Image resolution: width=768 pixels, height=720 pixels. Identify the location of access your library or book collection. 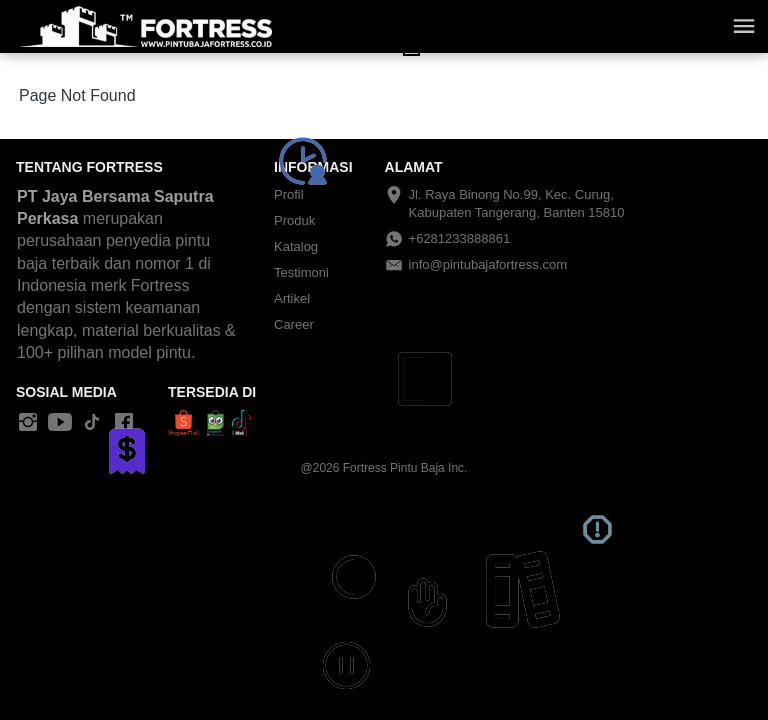
(520, 591).